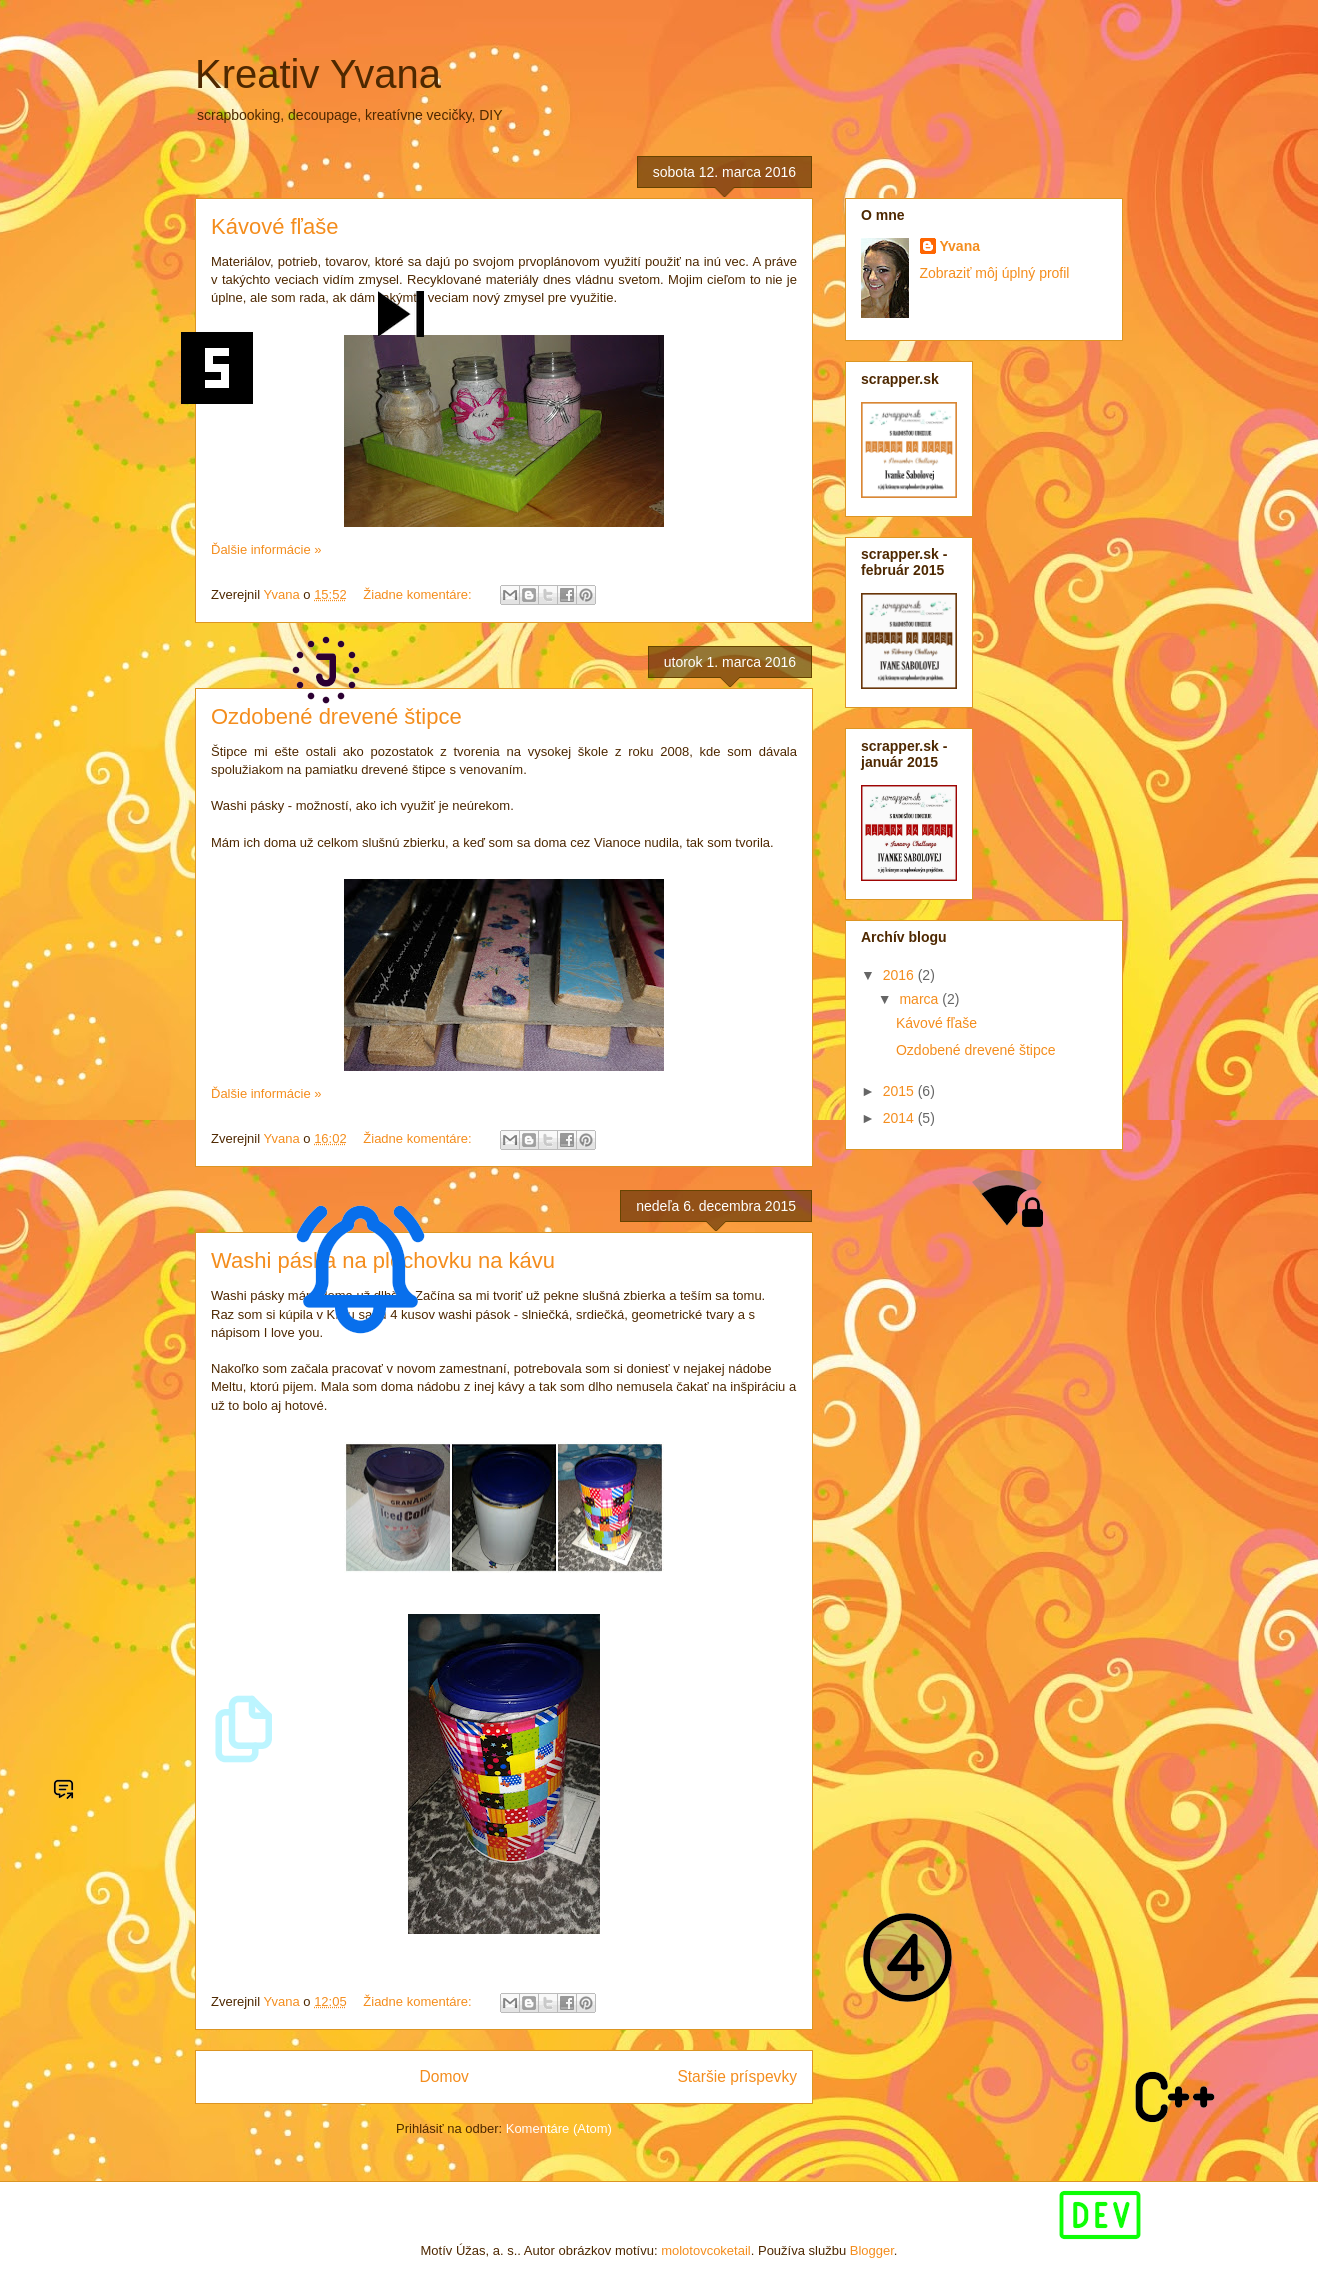 The height and width of the screenshot is (2290, 1318). I want to click on visit the DEV Community platform, so click(1100, 2215).